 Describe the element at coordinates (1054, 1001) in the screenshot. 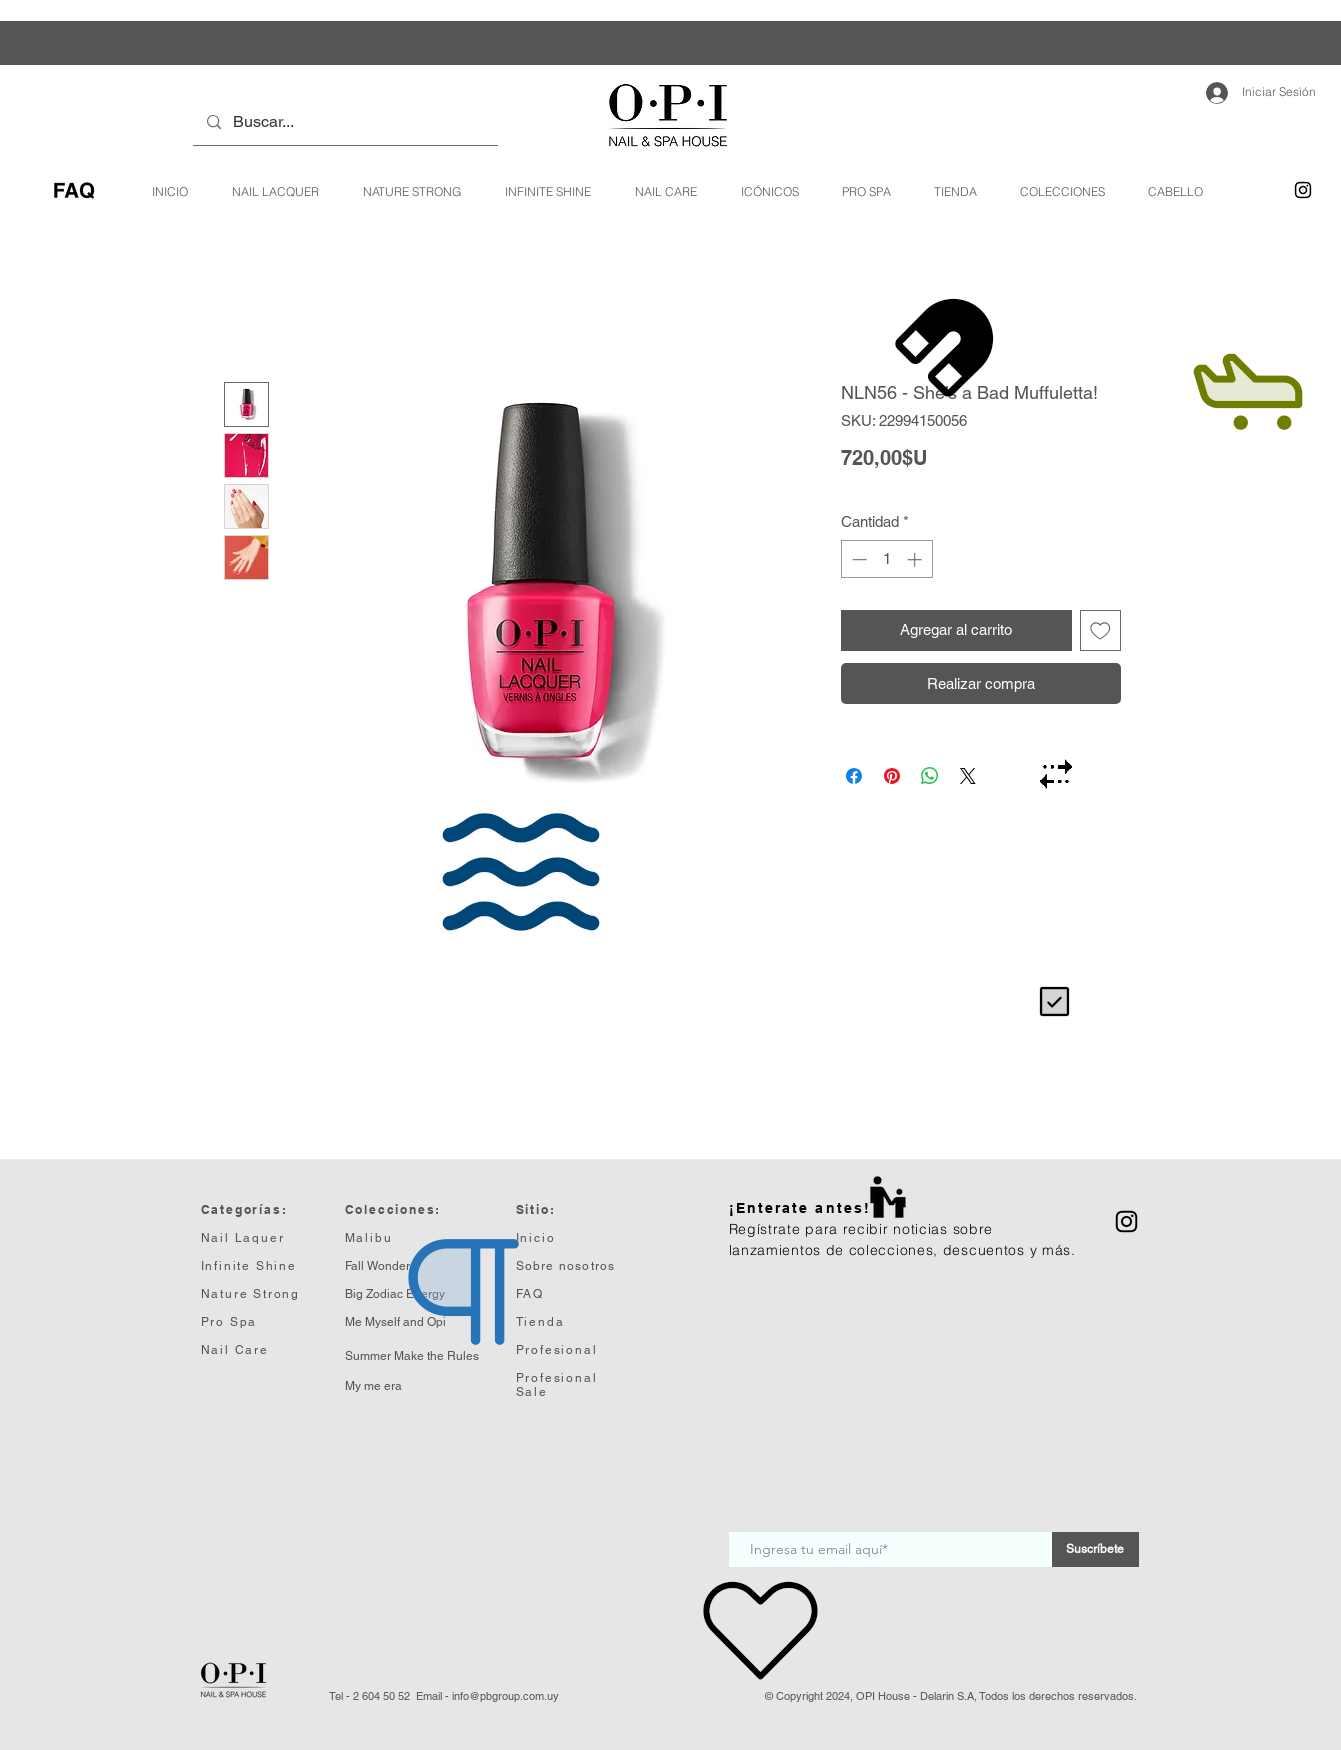

I see `mark task as complete` at that location.